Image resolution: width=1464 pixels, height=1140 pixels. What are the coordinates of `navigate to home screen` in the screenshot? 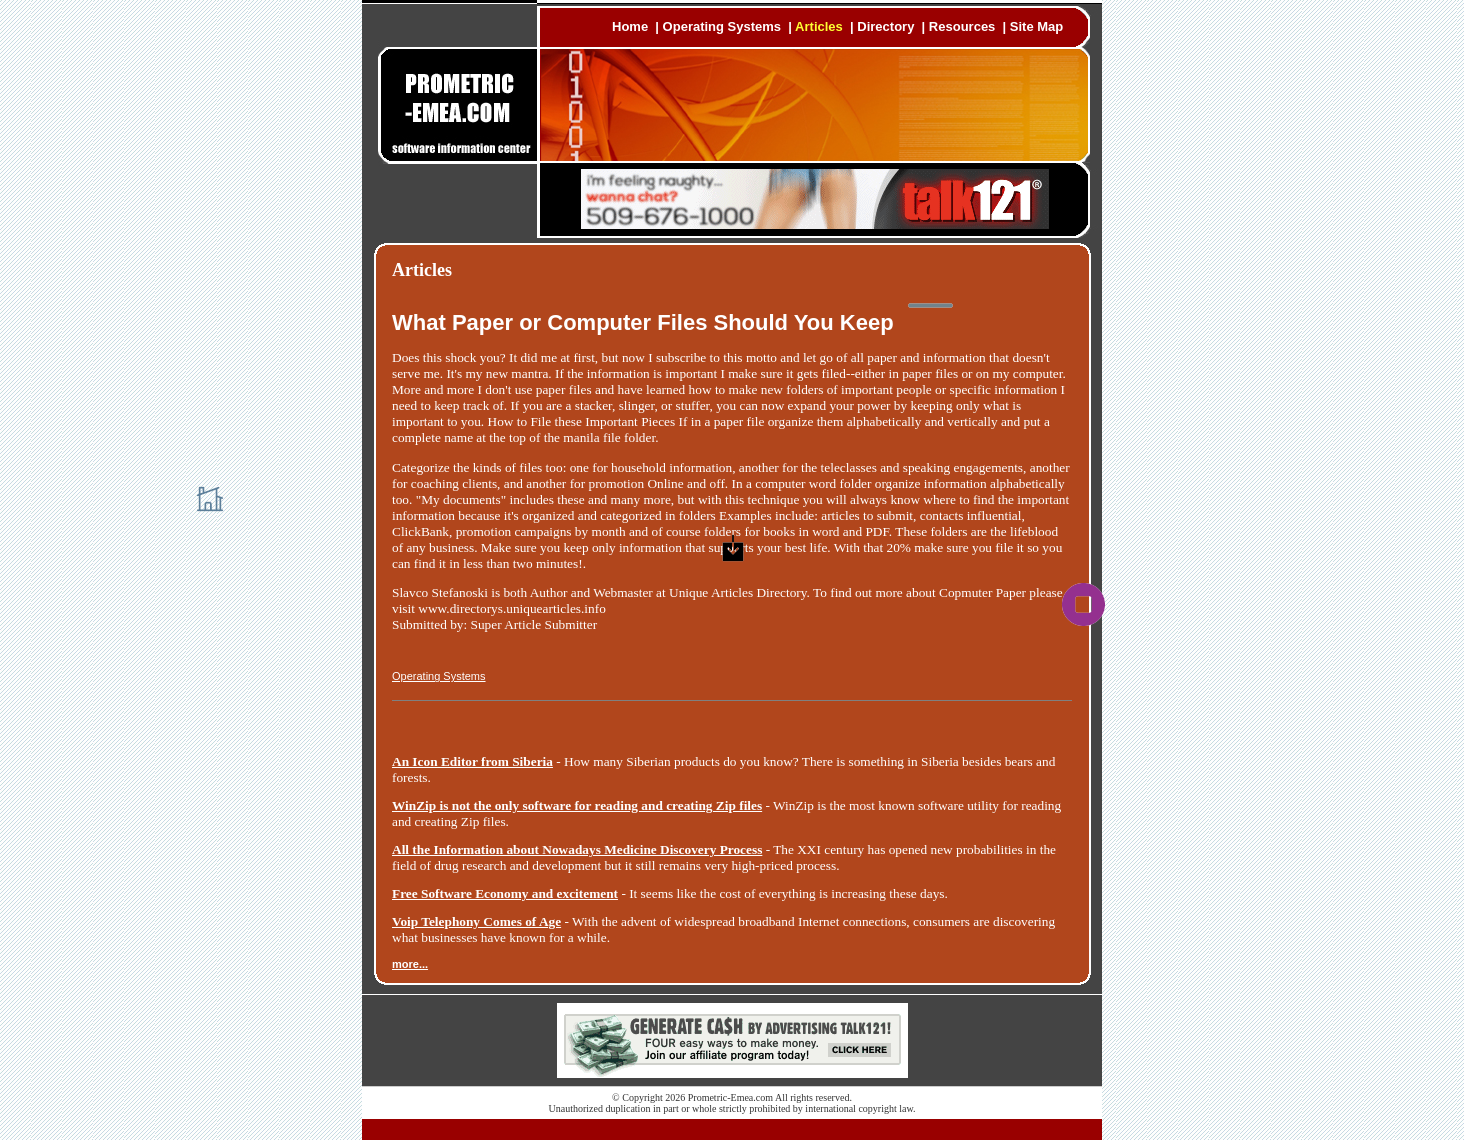 It's located at (210, 499).